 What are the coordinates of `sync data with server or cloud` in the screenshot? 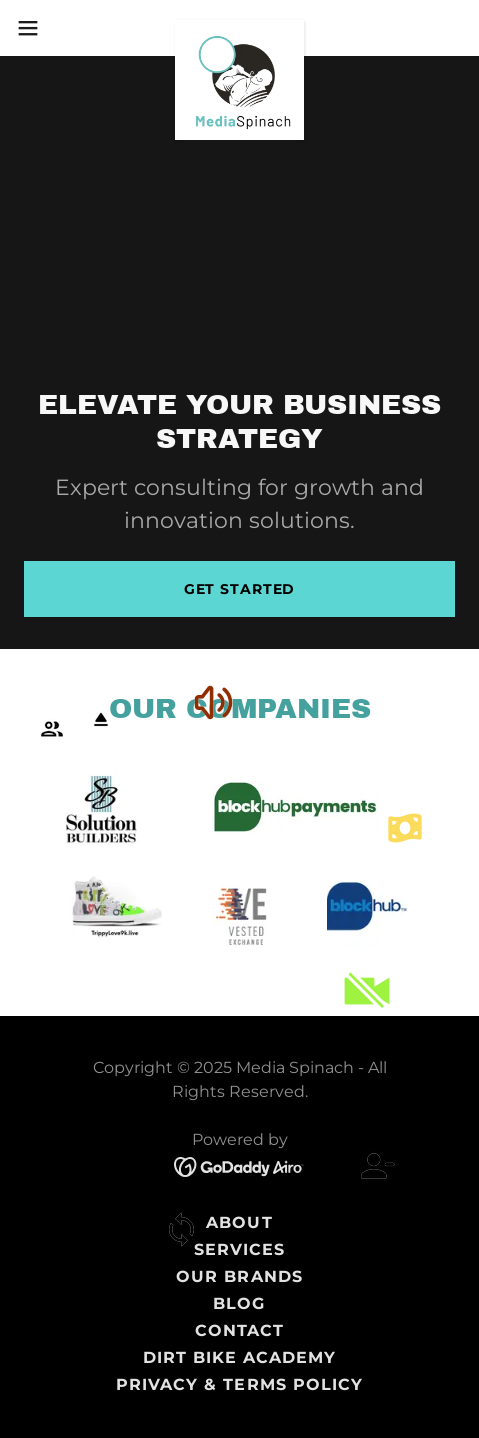 It's located at (181, 1229).